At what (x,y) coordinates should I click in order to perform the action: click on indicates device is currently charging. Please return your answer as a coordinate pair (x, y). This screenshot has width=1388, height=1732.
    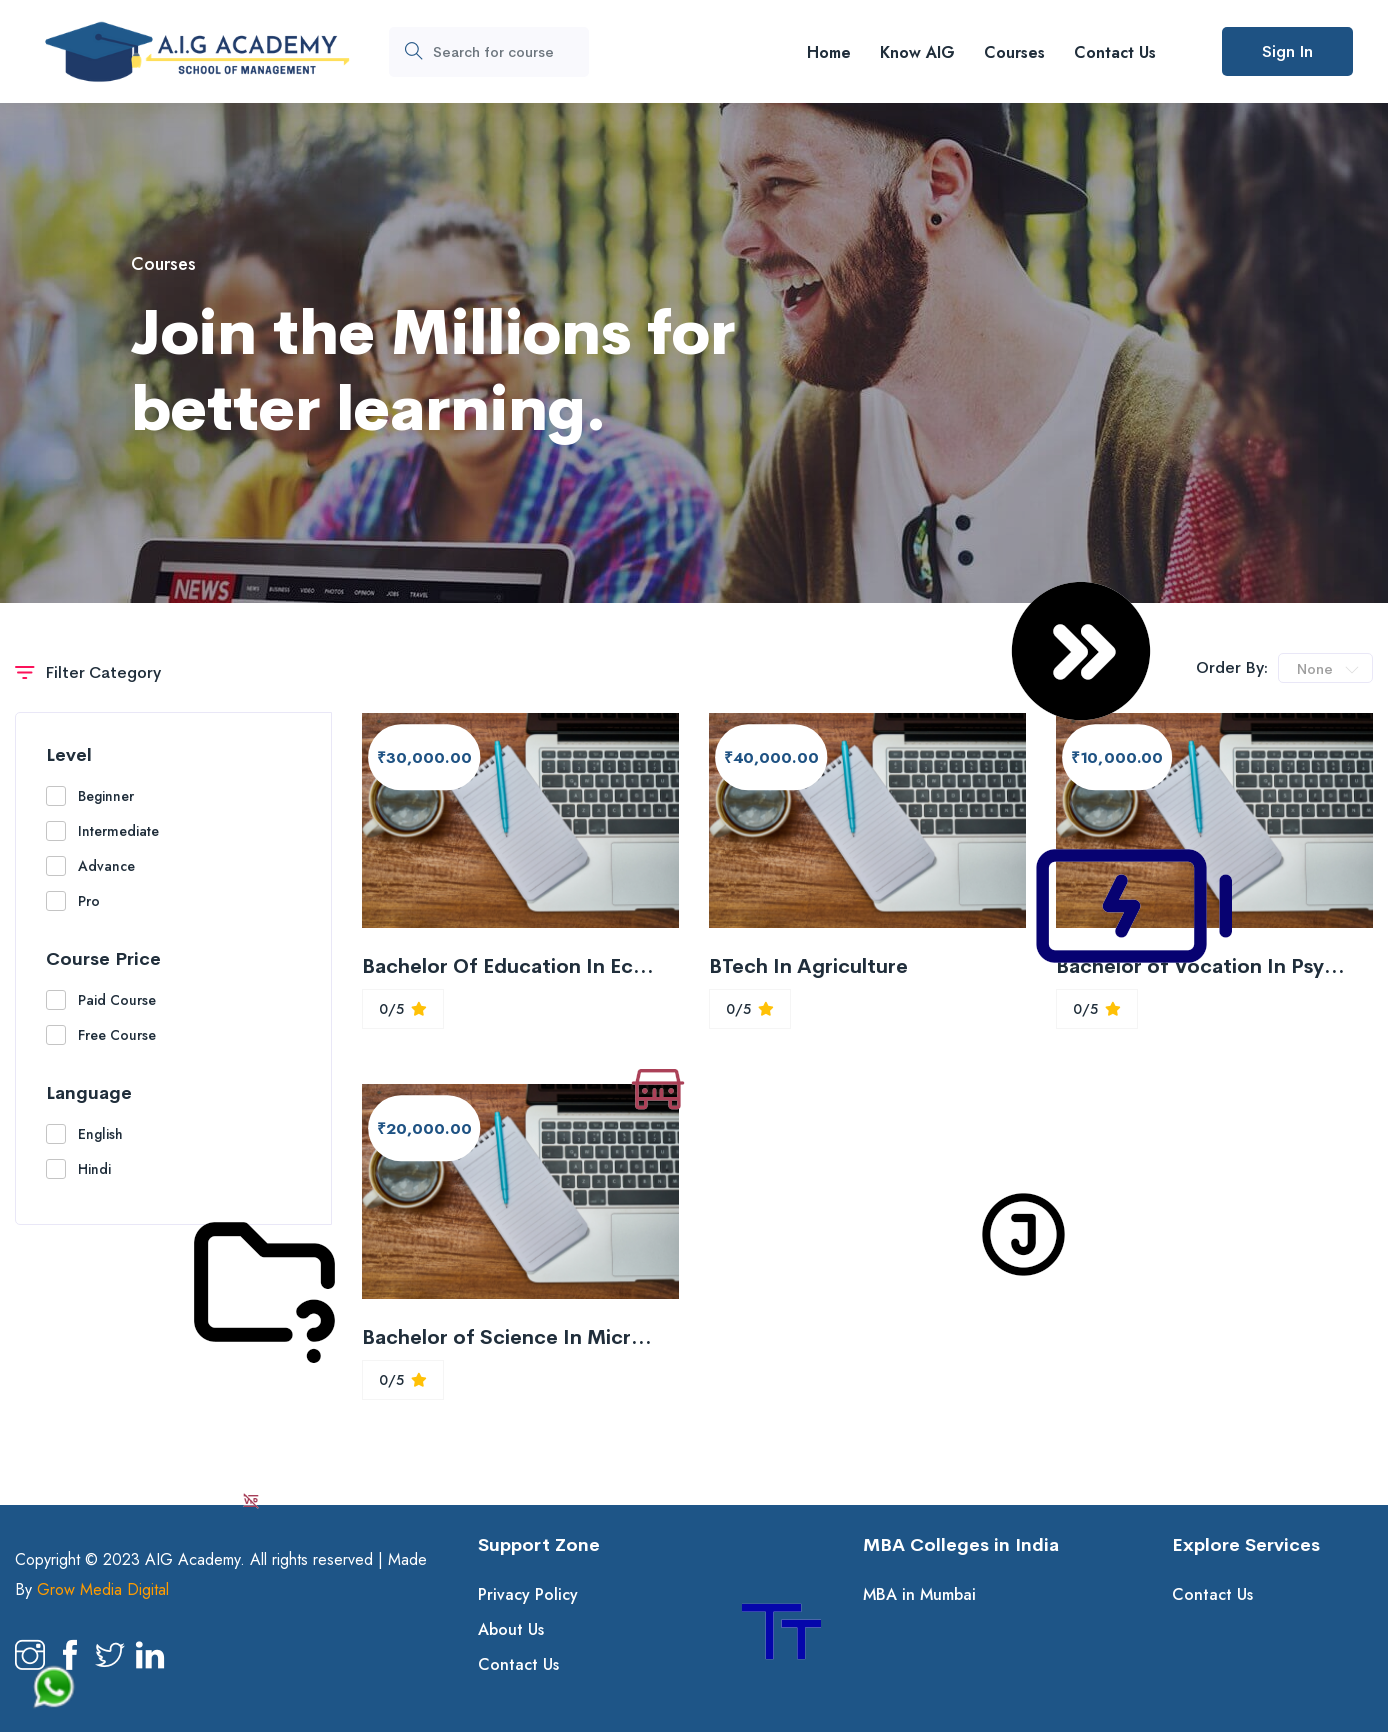
    Looking at the image, I should click on (1131, 906).